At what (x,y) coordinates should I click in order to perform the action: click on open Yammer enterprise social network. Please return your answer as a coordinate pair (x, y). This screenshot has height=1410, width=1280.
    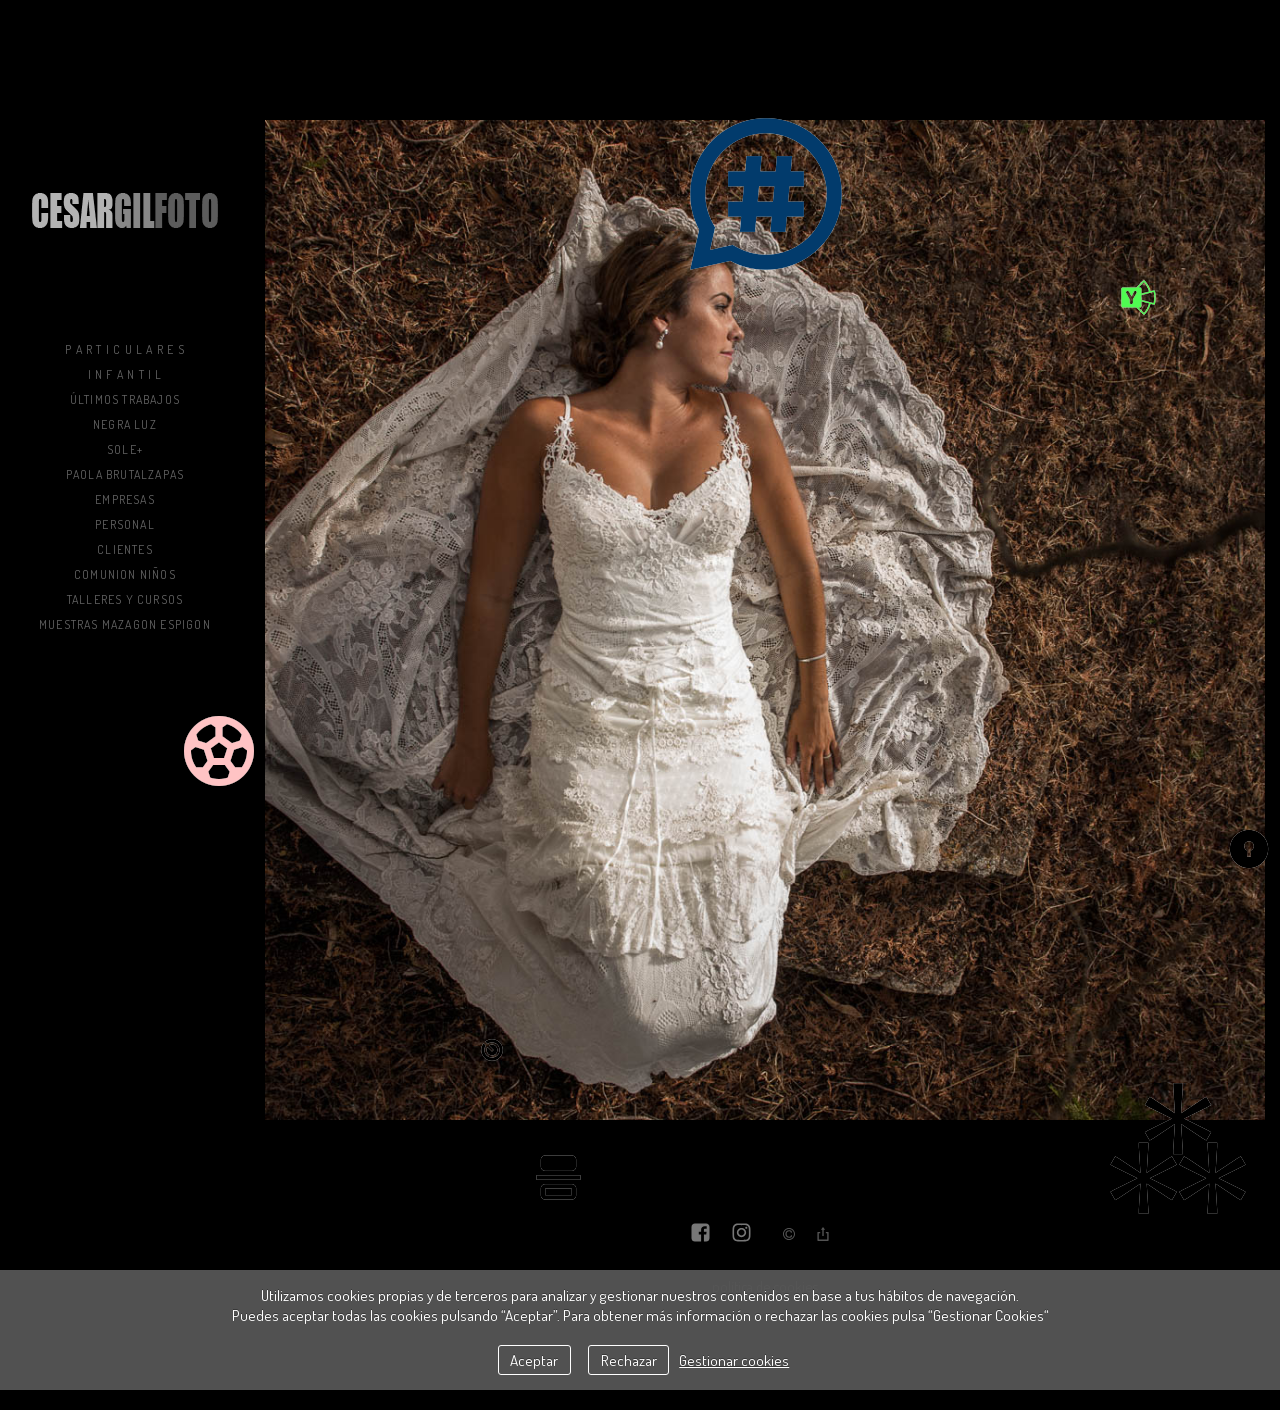
    Looking at the image, I should click on (1138, 297).